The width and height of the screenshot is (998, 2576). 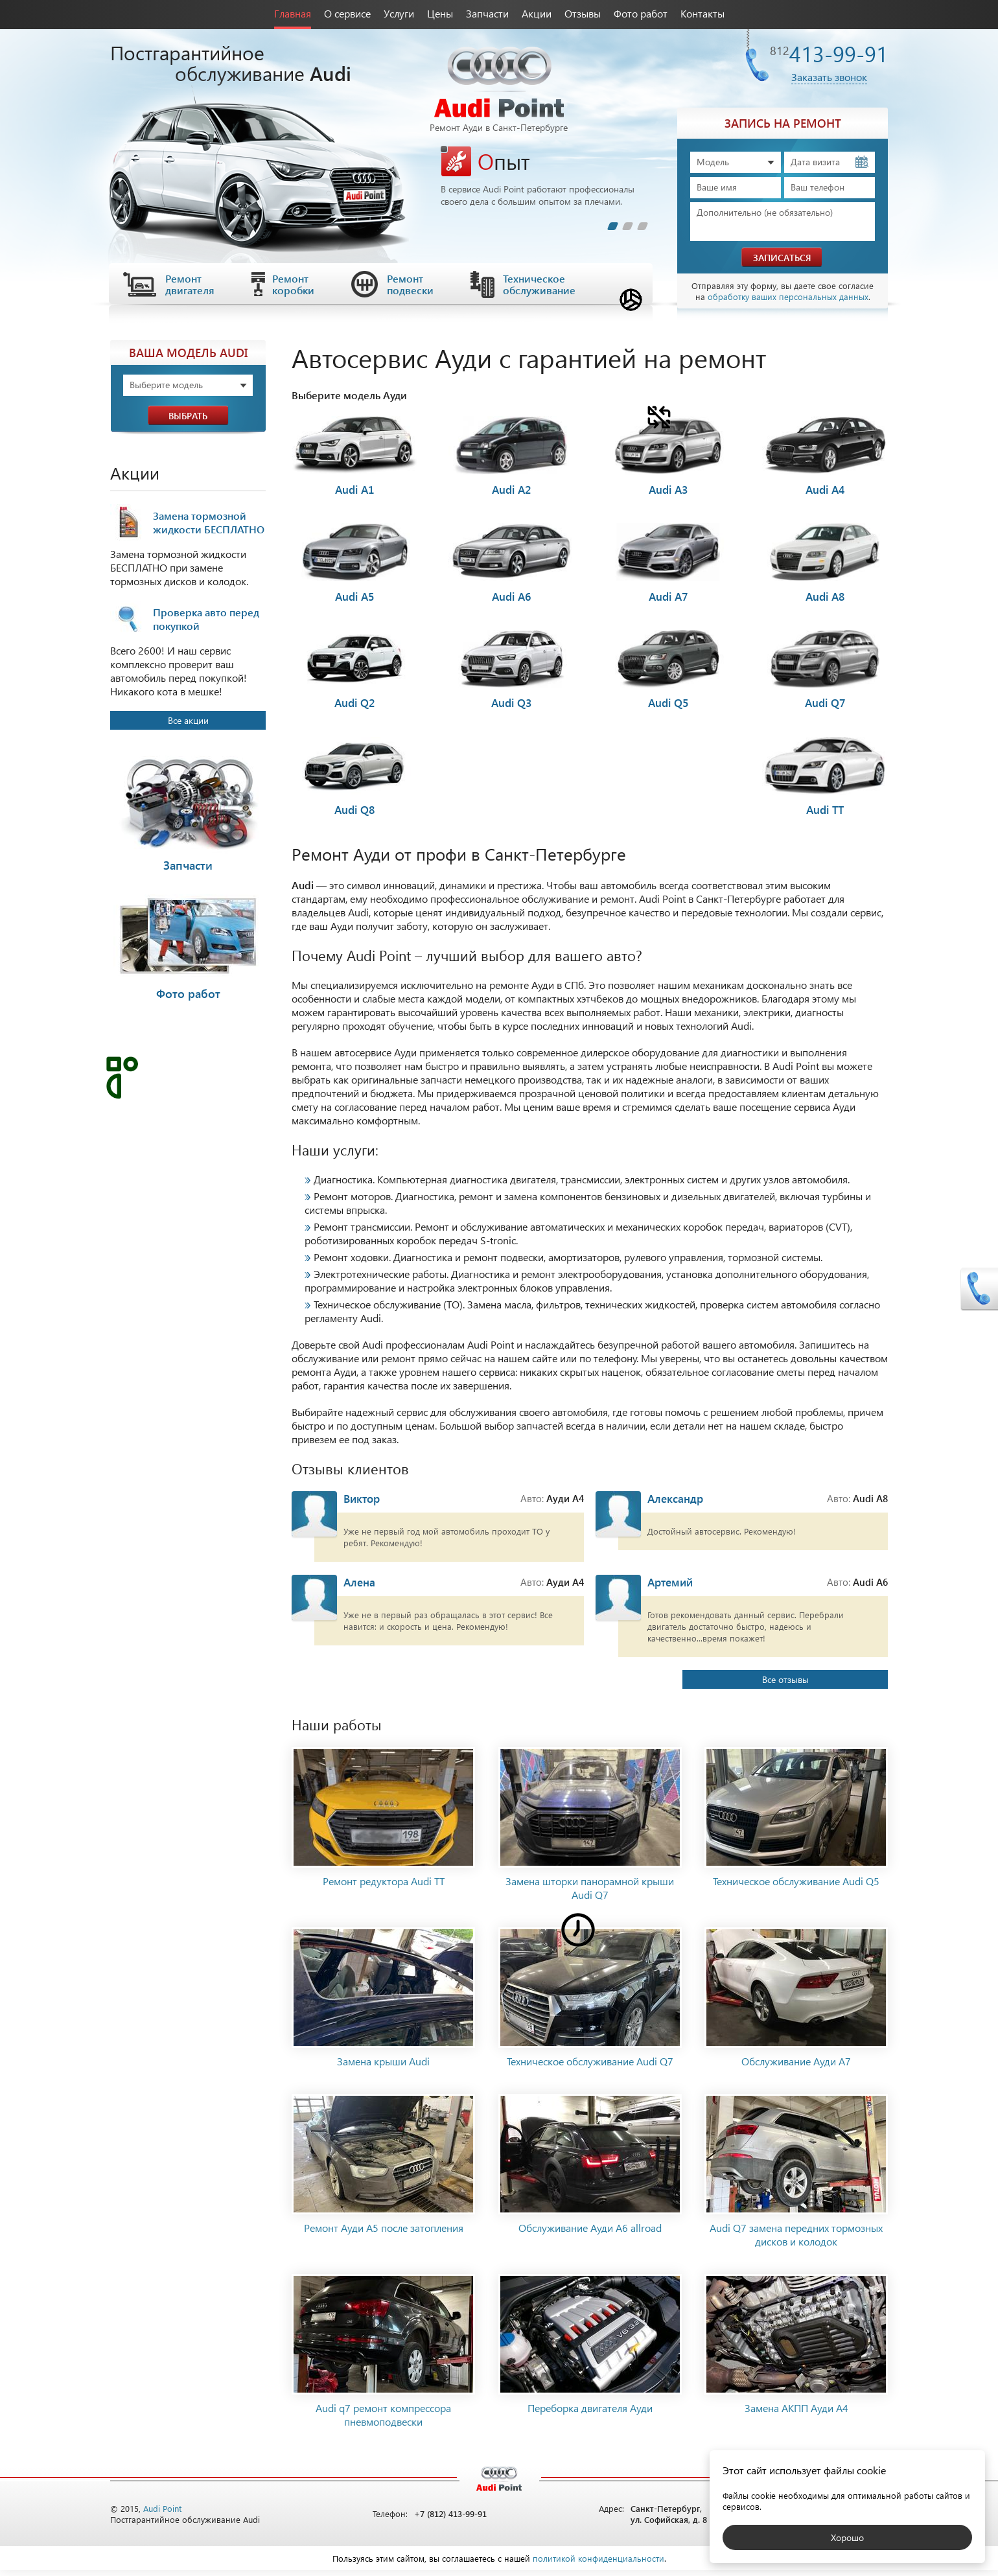 I want to click on view time or clock settings, so click(x=578, y=1930).